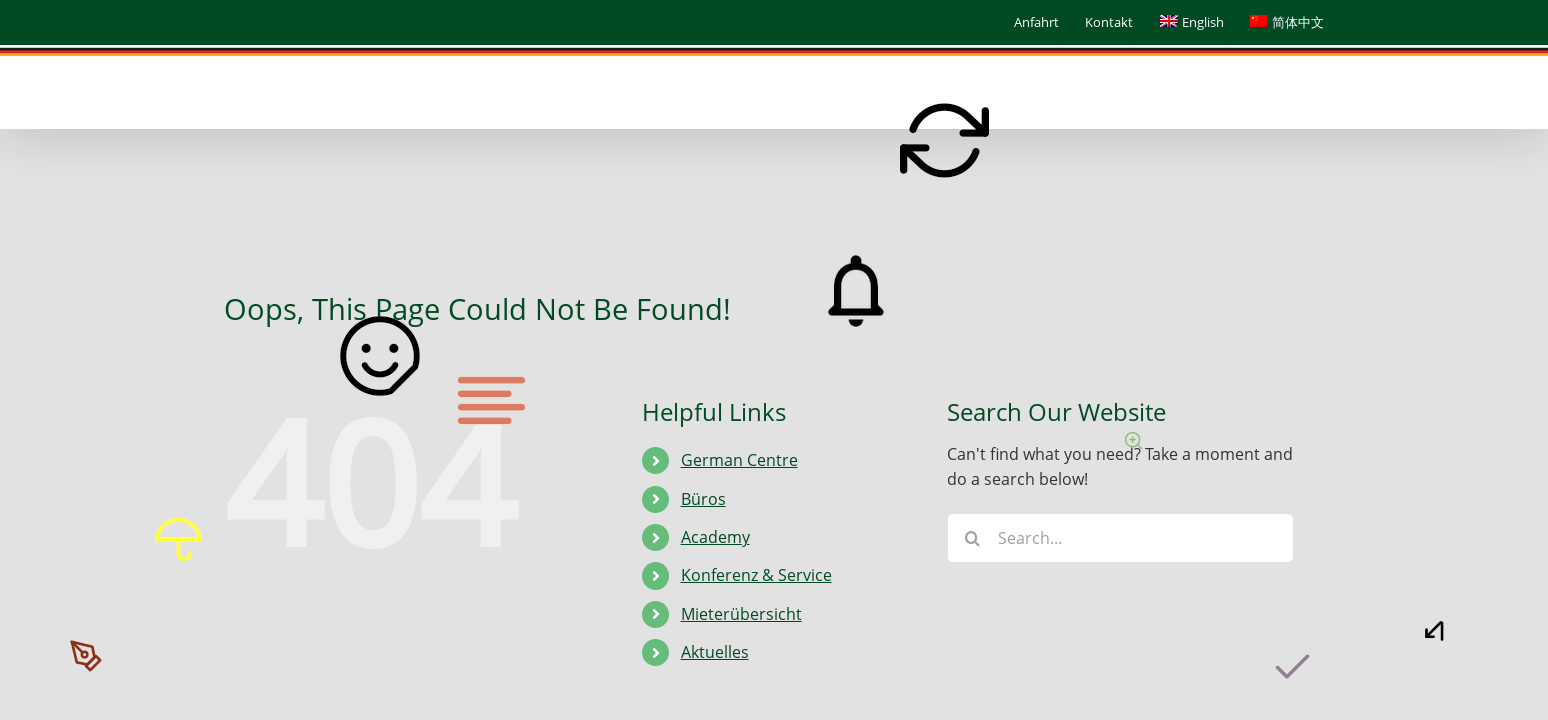 The width and height of the screenshot is (1548, 720). I want to click on zoom in on content or image, so click(1133, 440).